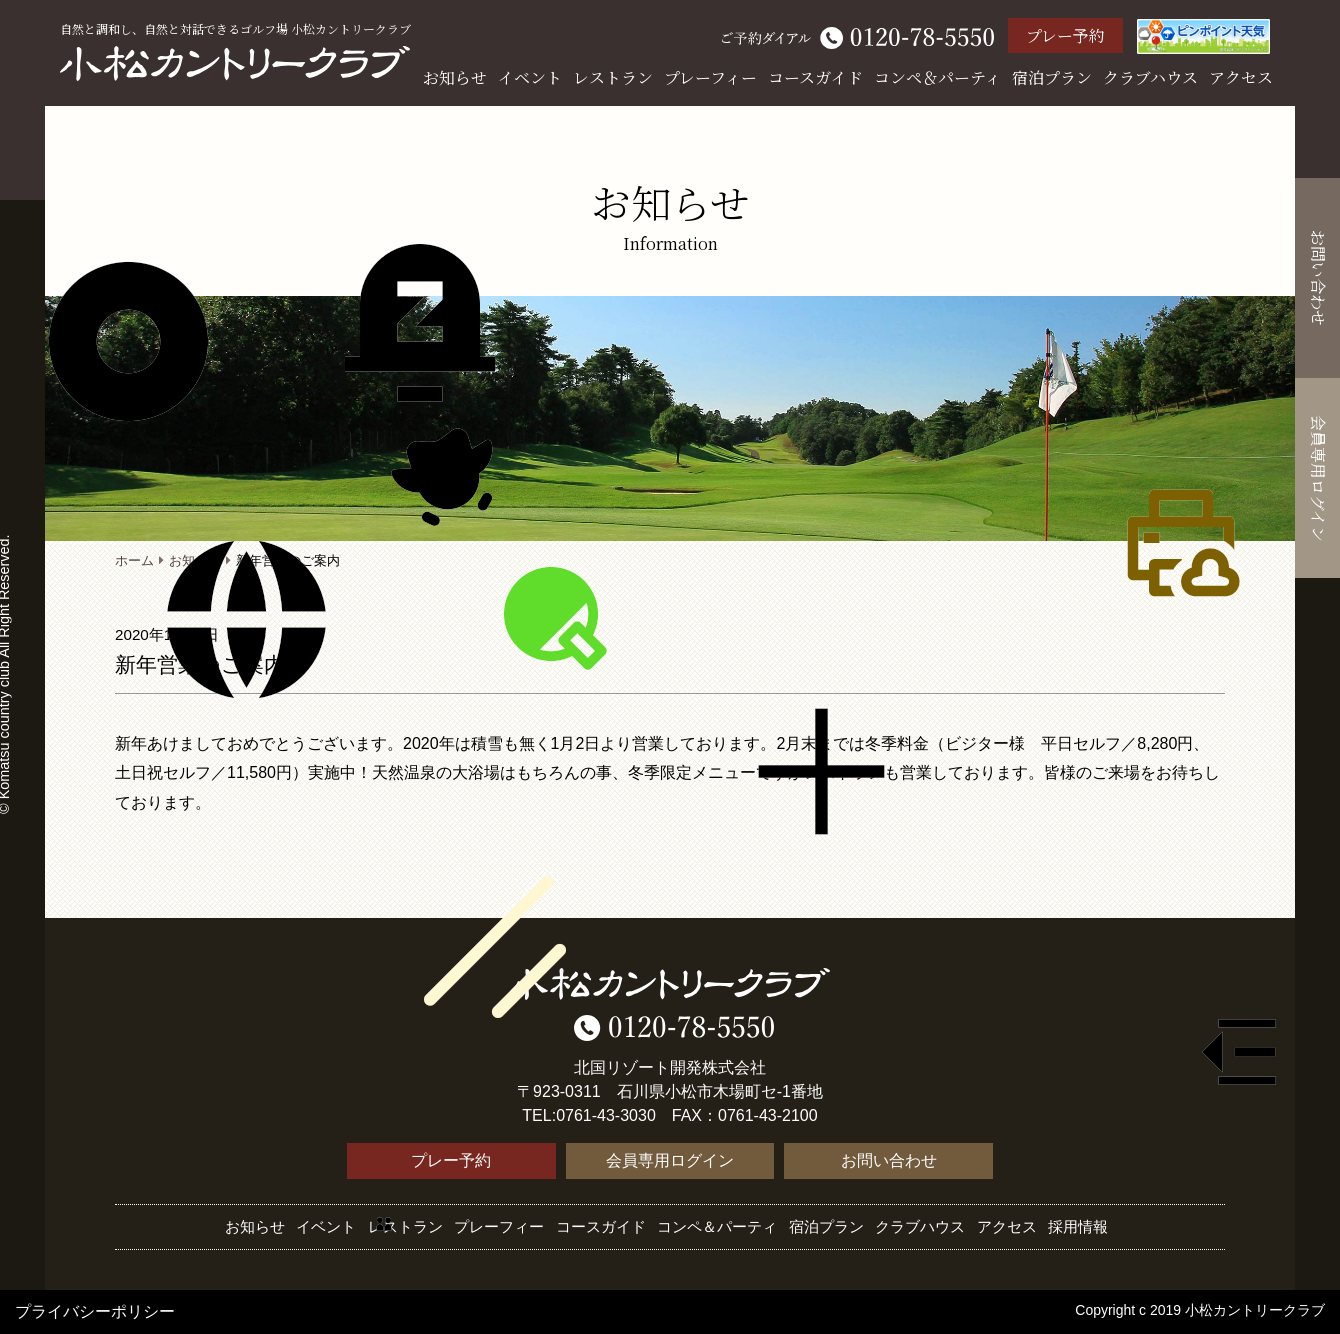 This screenshot has height=1334, width=1340. Describe the element at coordinates (495, 947) in the screenshot. I see `shadcn/ui component library logo` at that location.